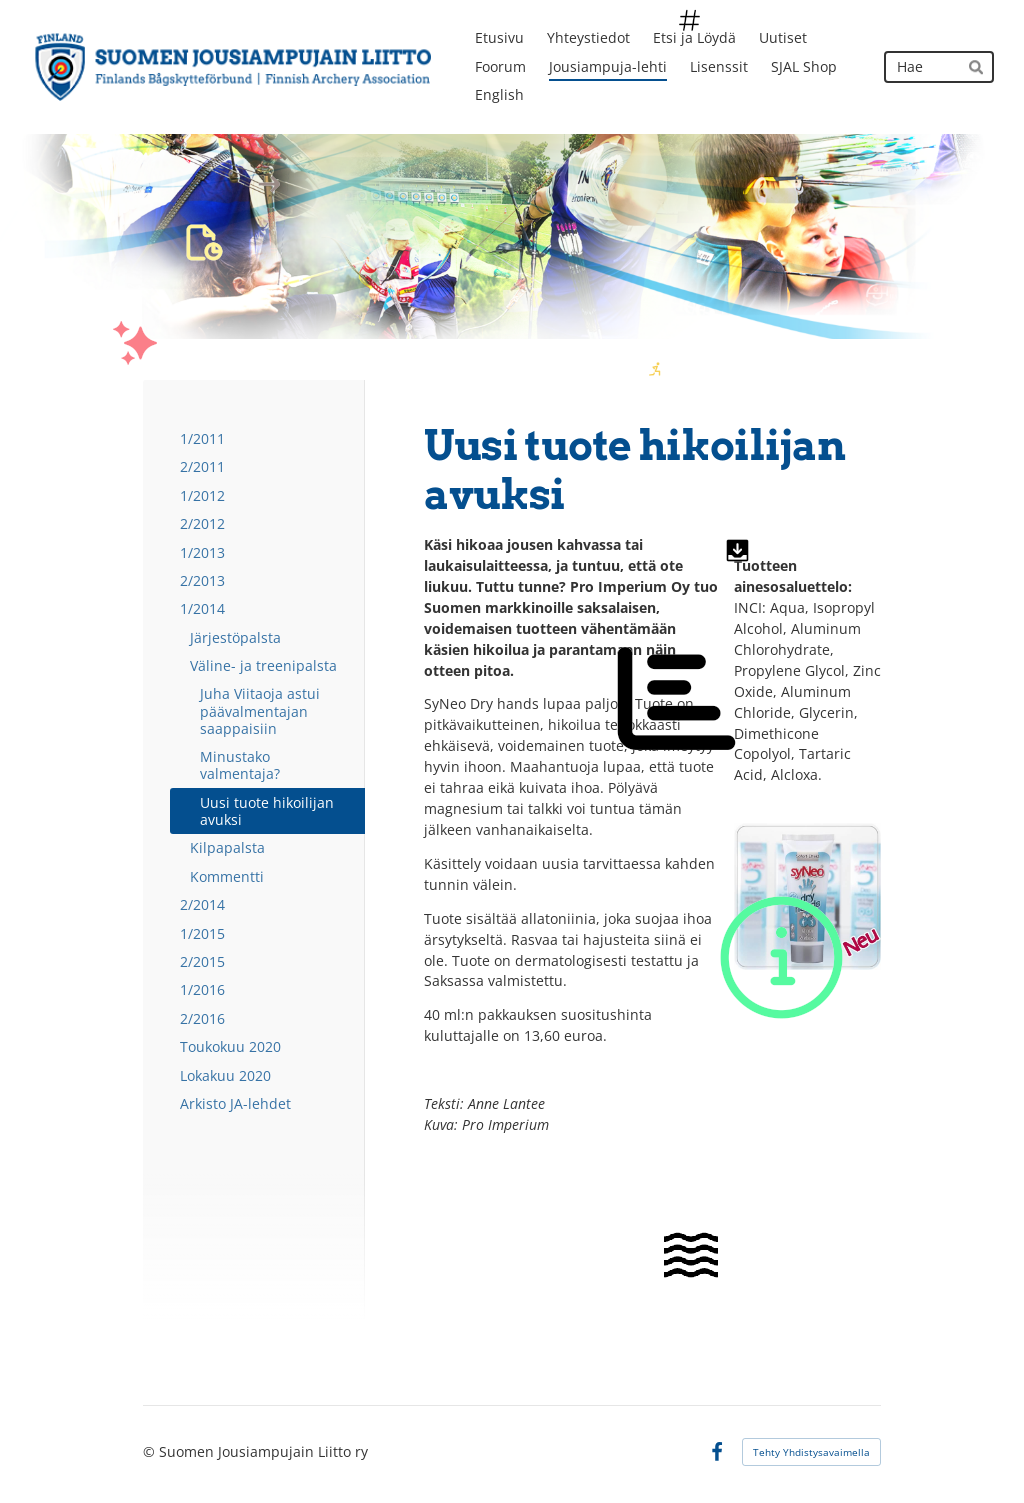  What do you see at coordinates (691, 1255) in the screenshot?
I see `indicates water-related content or features` at bounding box center [691, 1255].